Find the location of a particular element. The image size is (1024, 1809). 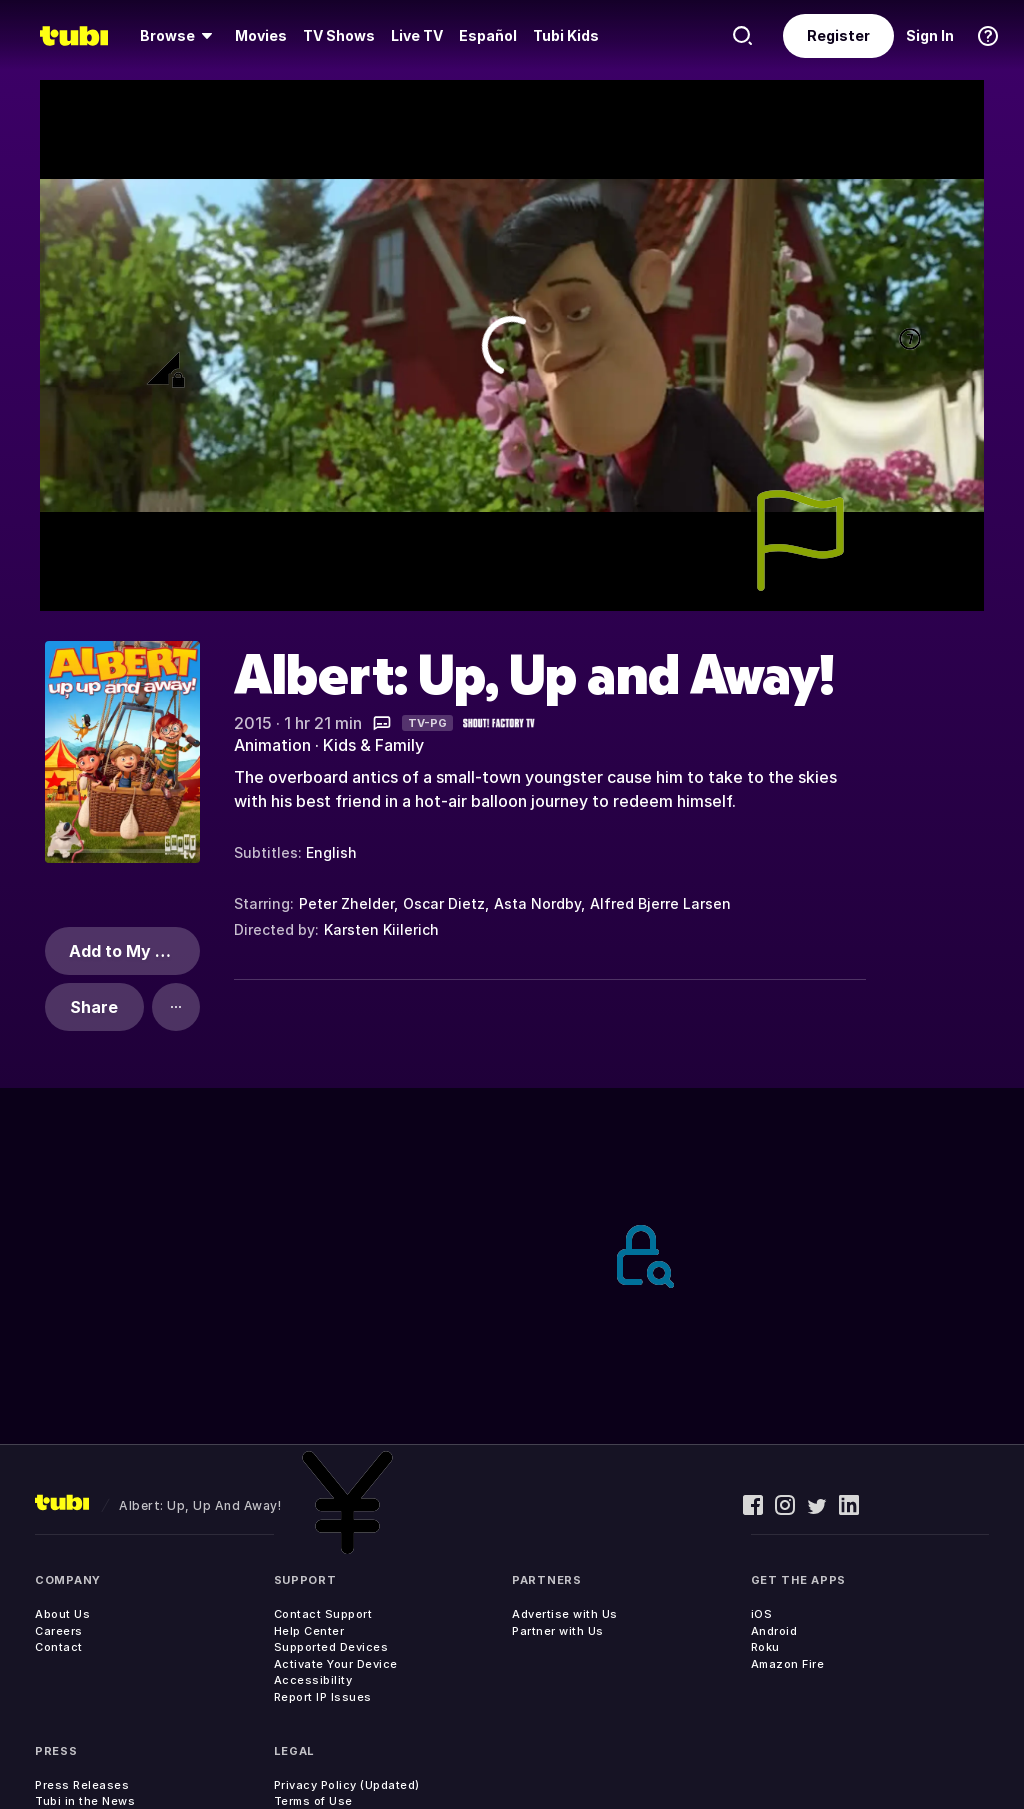

search for locked or encrypted files is located at coordinates (641, 1255).